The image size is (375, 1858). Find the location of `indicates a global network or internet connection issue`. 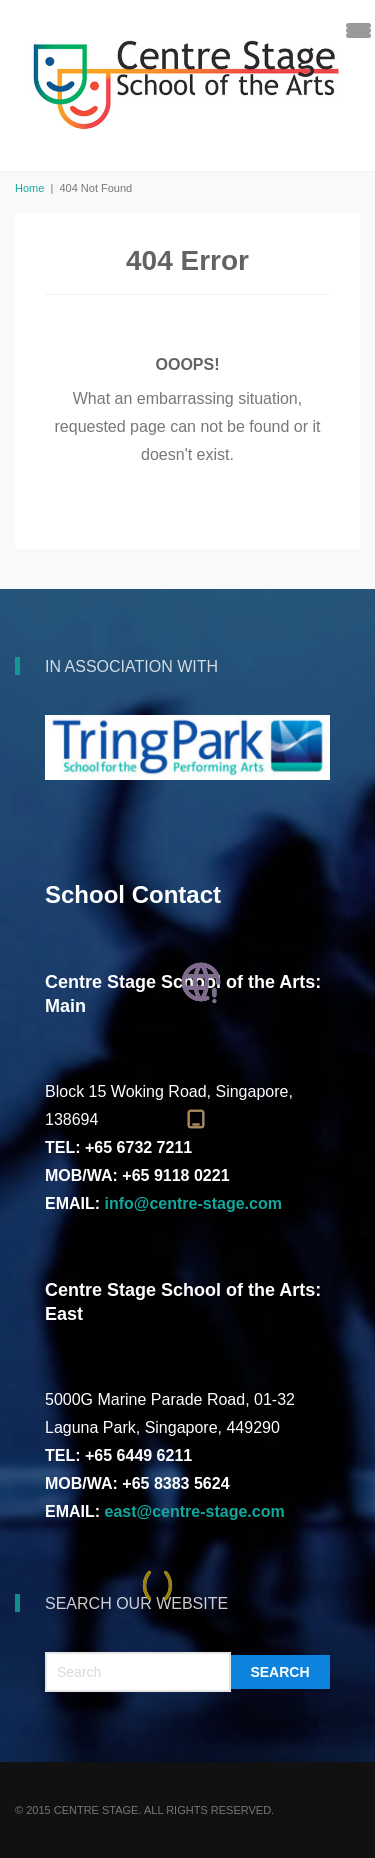

indicates a global network or internet connection issue is located at coordinates (201, 982).